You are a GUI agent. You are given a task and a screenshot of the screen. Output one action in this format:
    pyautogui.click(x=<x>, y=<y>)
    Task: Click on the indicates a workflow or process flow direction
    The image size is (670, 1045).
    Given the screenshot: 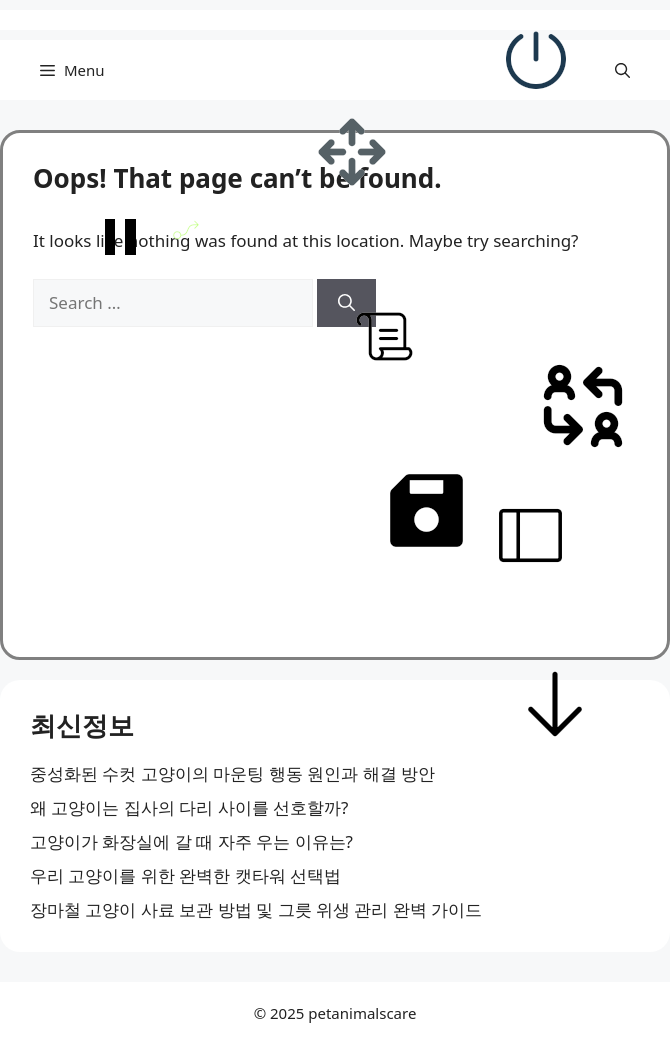 What is the action you would take?
    pyautogui.click(x=186, y=230)
    